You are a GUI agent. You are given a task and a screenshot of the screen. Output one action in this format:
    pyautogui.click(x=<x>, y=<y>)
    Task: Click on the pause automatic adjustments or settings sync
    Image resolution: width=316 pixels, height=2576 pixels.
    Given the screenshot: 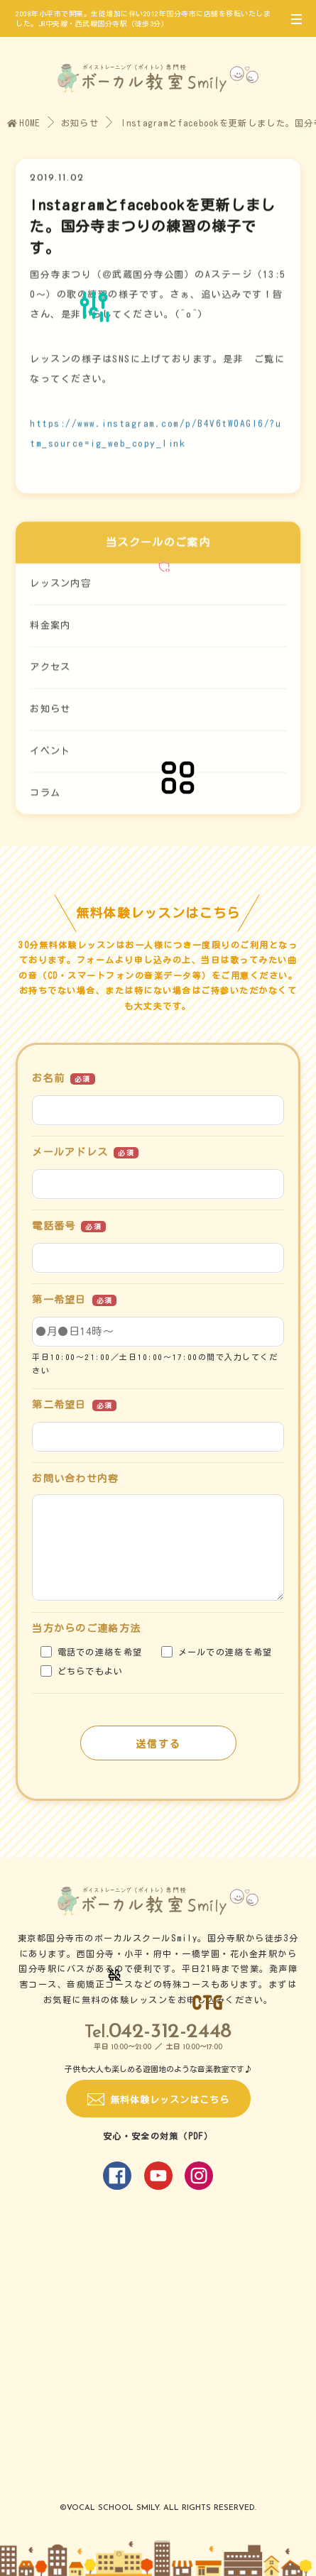 What is the action you would take?
    pyautogui.click(x=94, y=305)
    